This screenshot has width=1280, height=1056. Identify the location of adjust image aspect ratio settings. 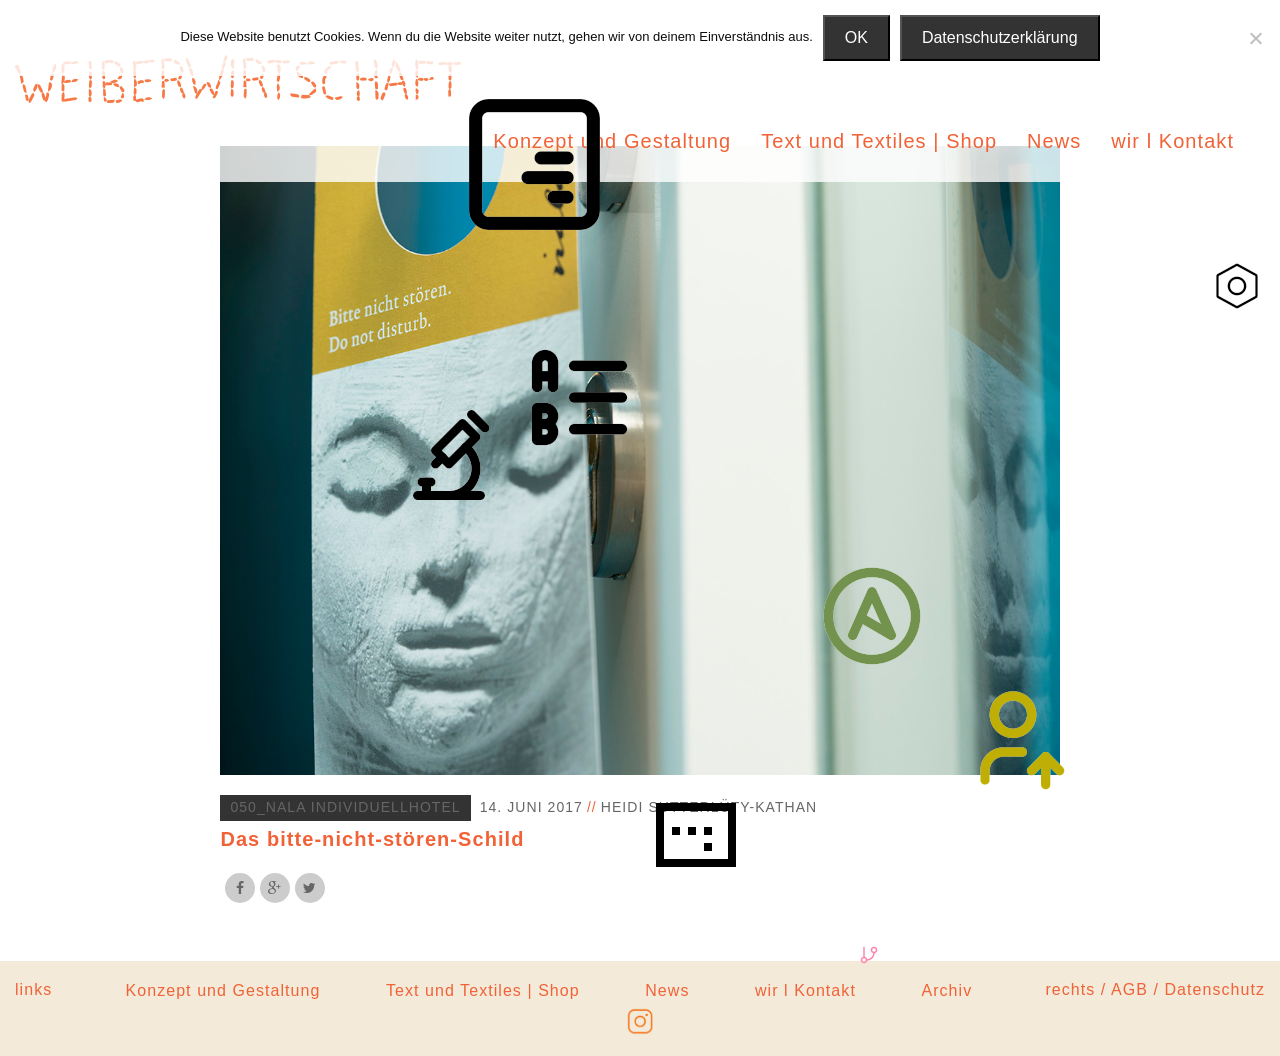
(696, 835).